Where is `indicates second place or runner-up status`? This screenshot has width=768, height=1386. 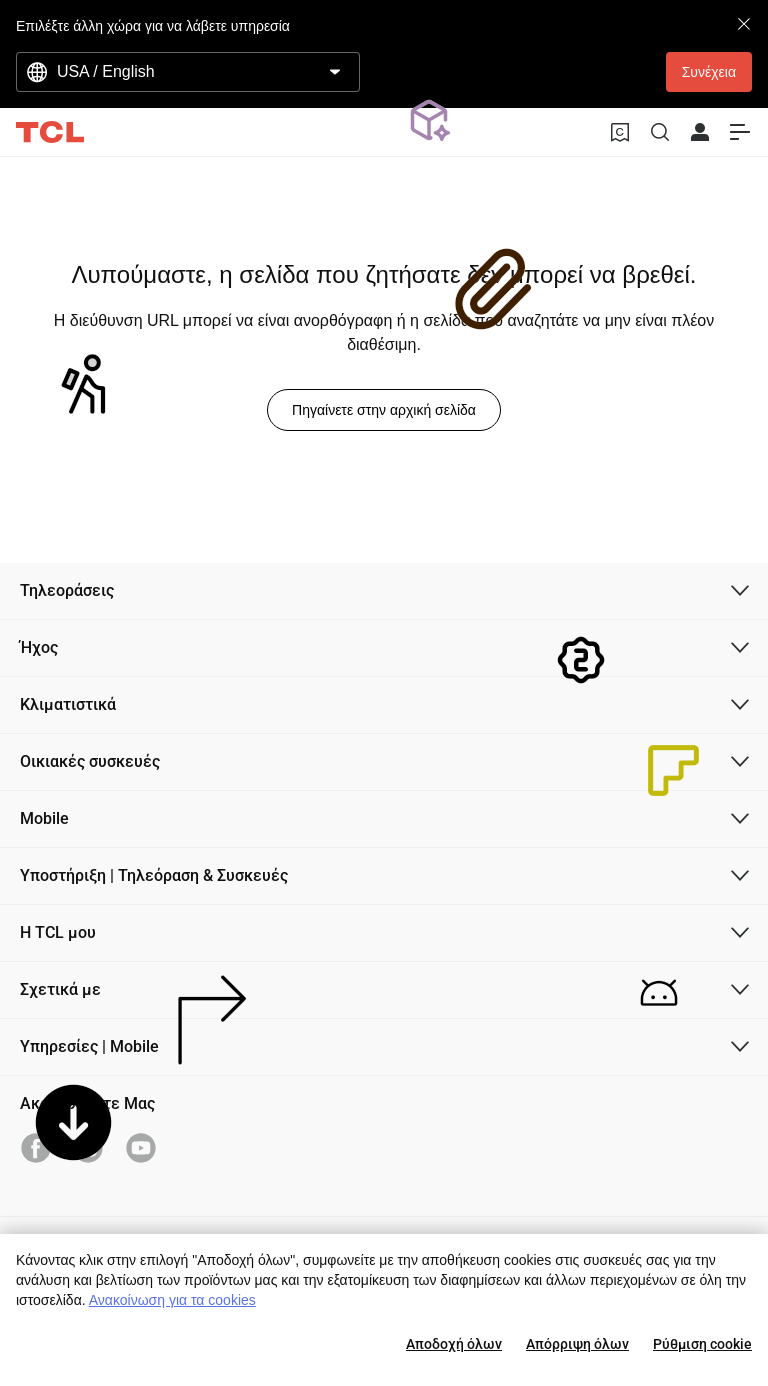 indicates second place or runner-up status is located at coordinates (581, 660).